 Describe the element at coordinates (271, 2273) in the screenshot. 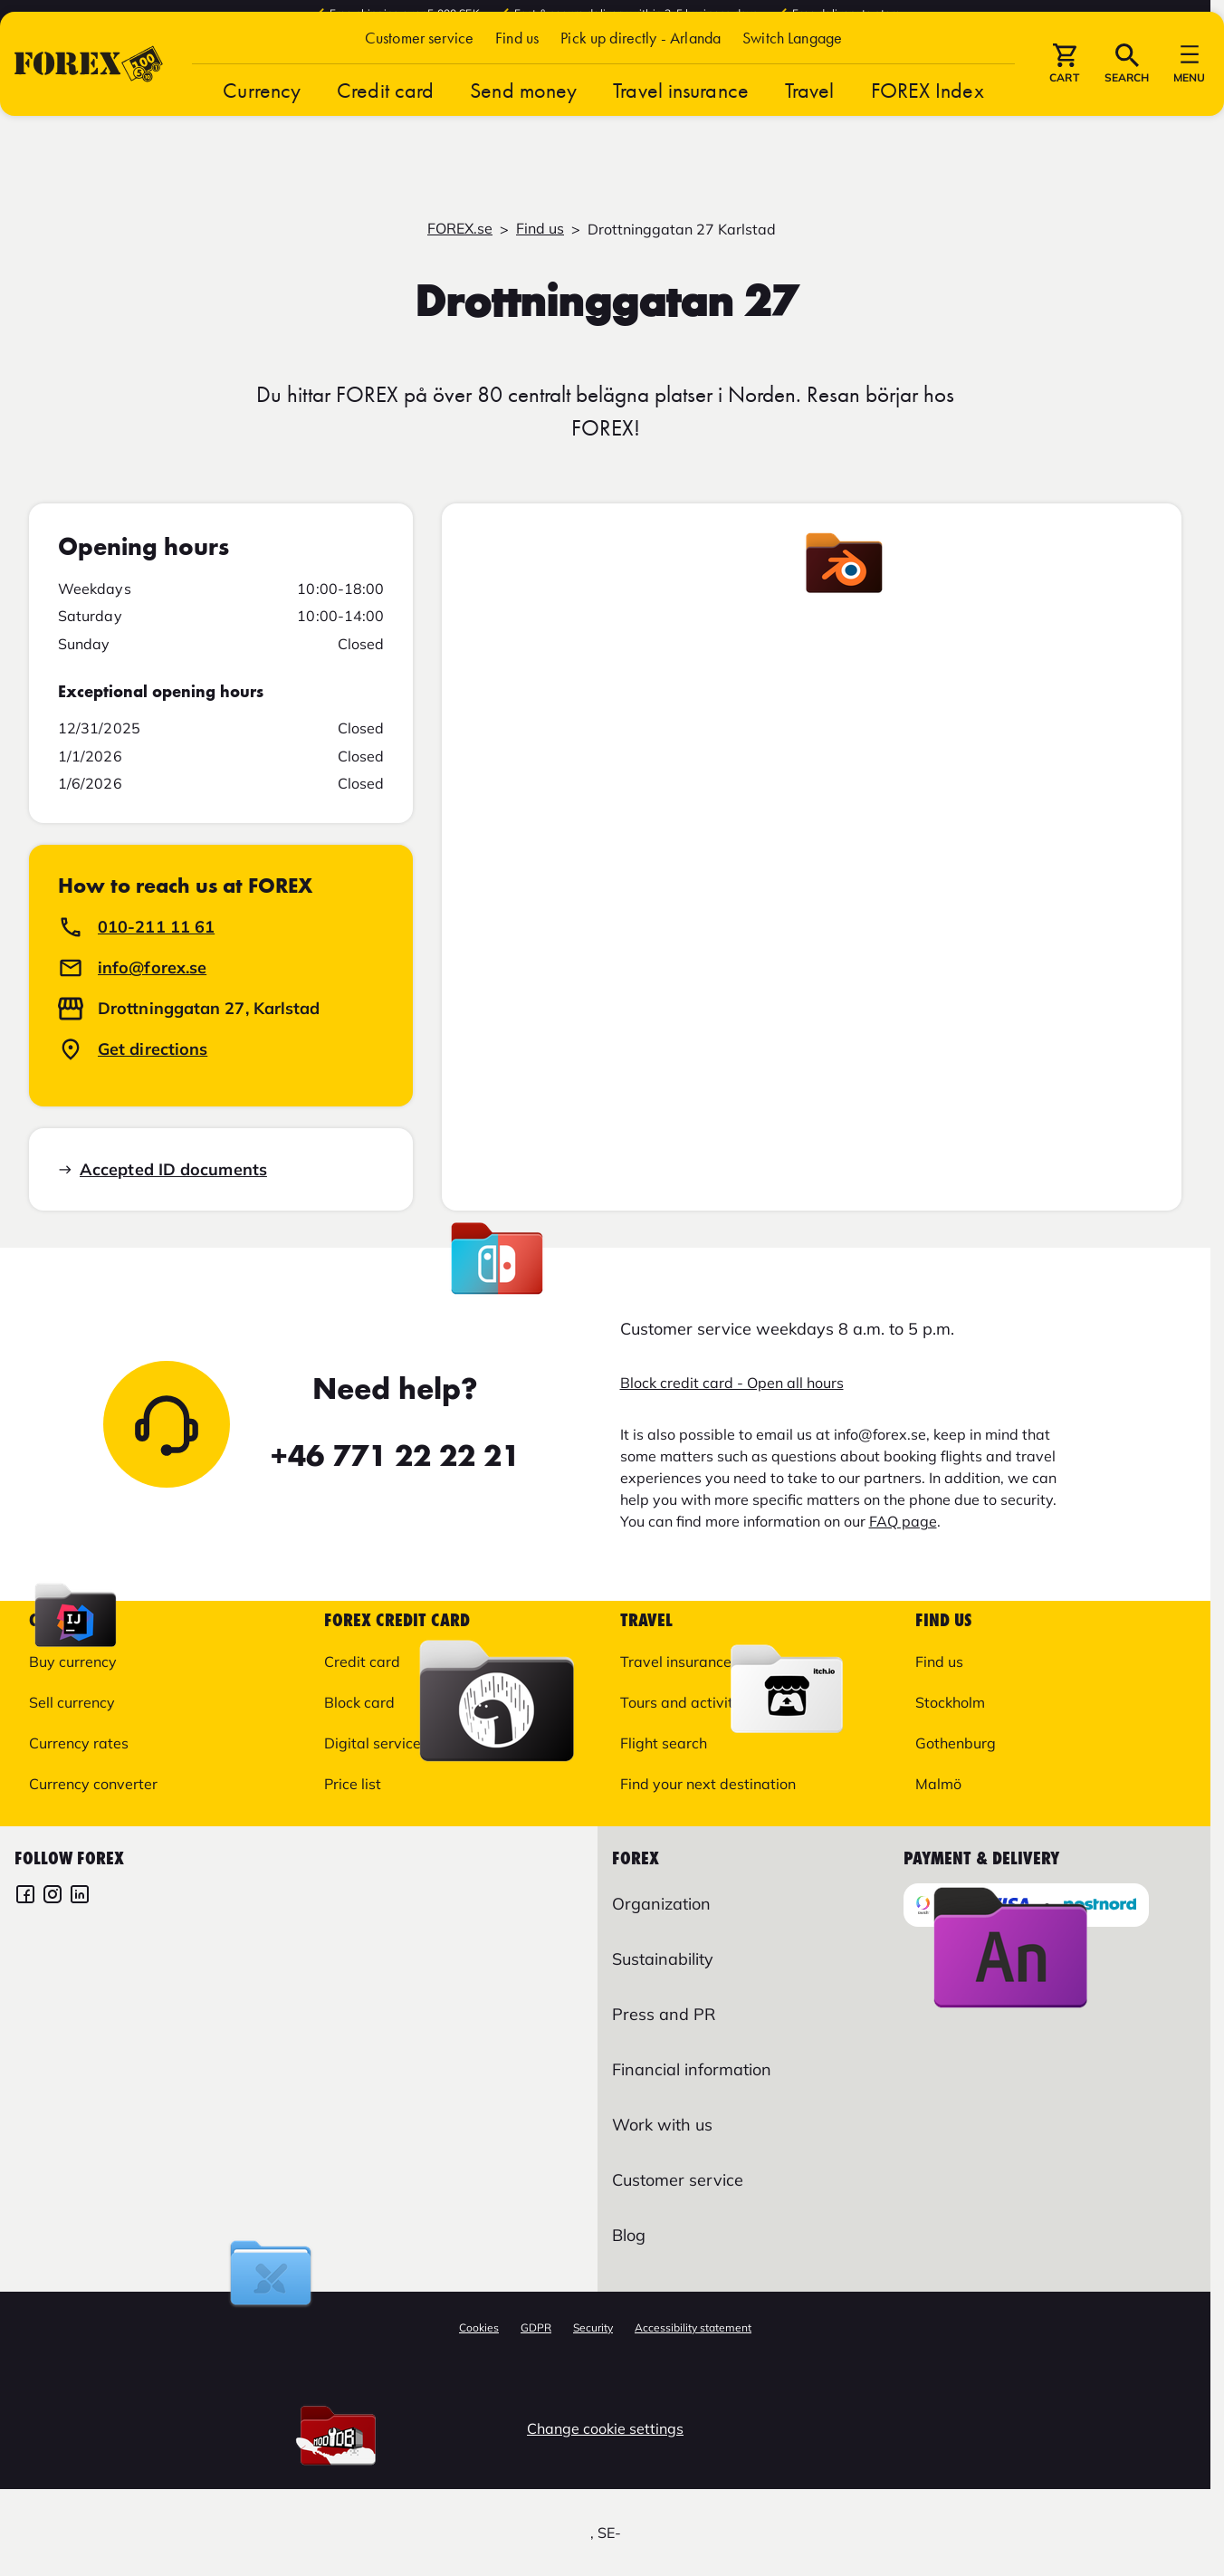

I see `open graphics or design files folder` at that location.